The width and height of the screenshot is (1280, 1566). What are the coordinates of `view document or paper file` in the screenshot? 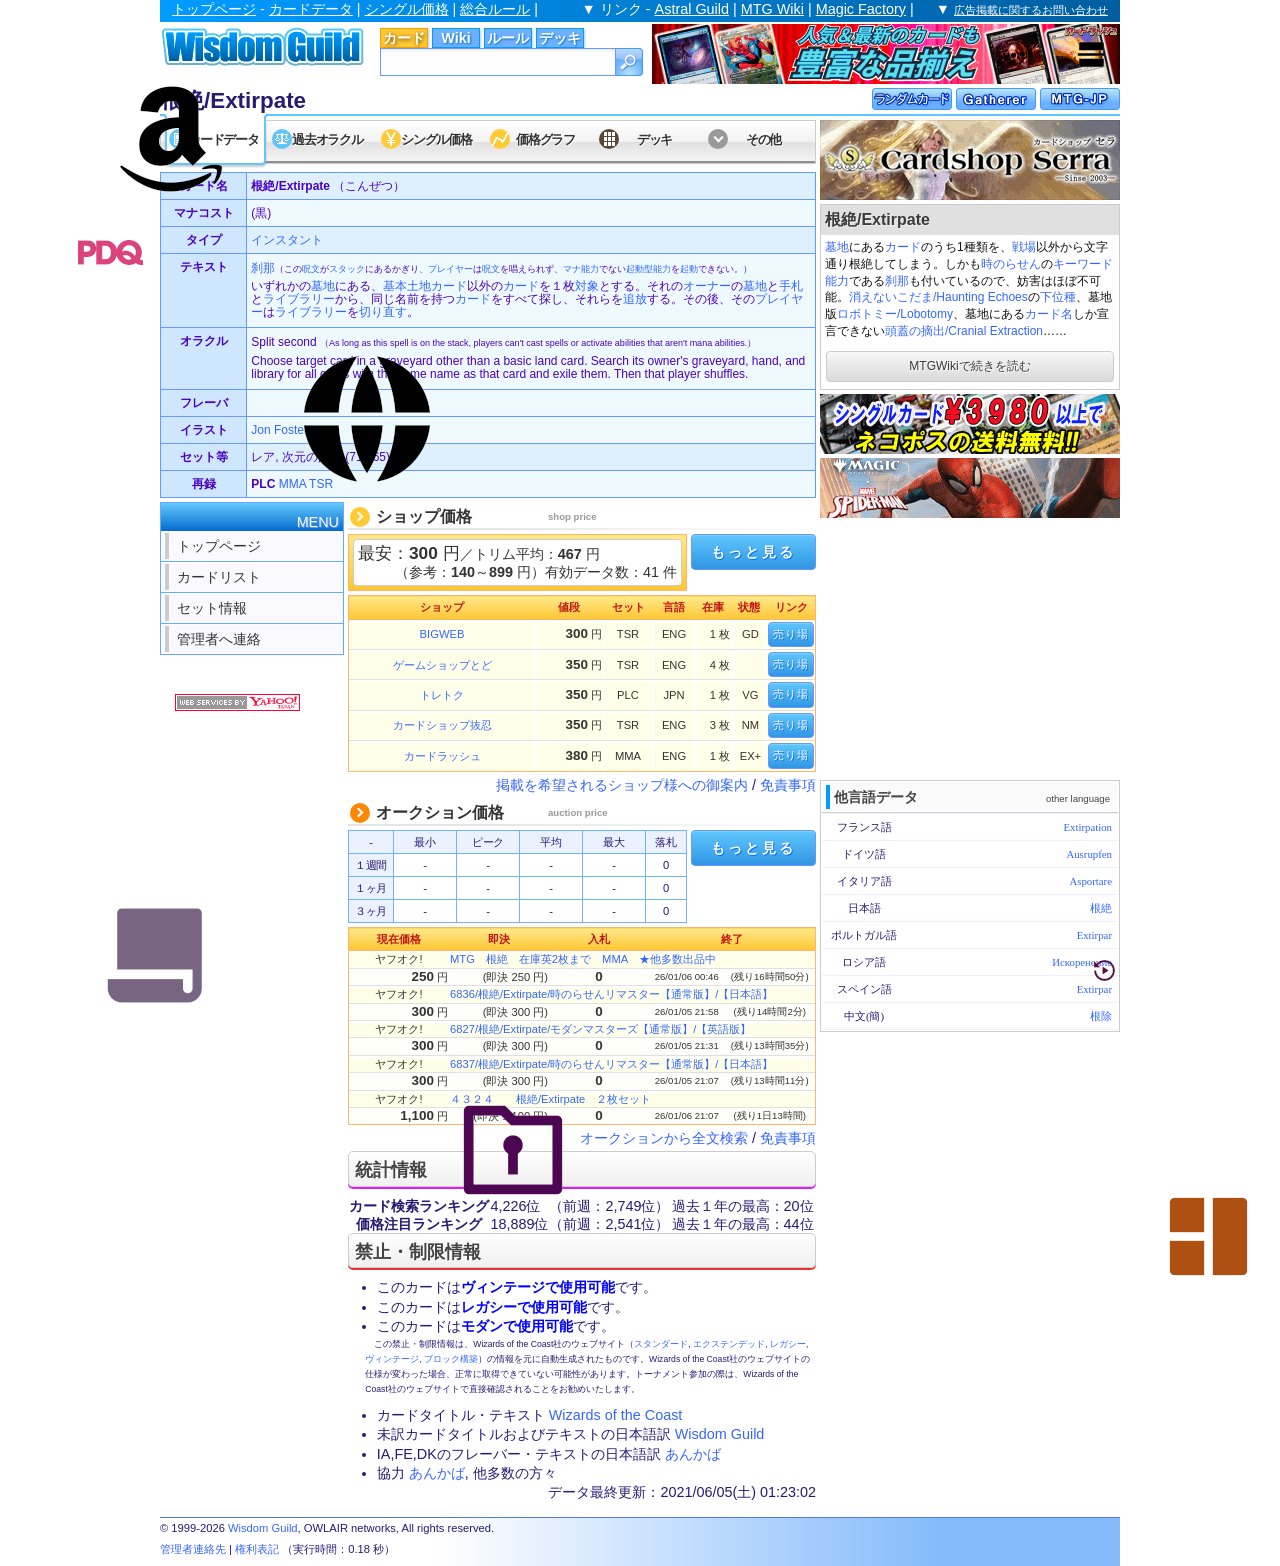 It's located at (159, 955).